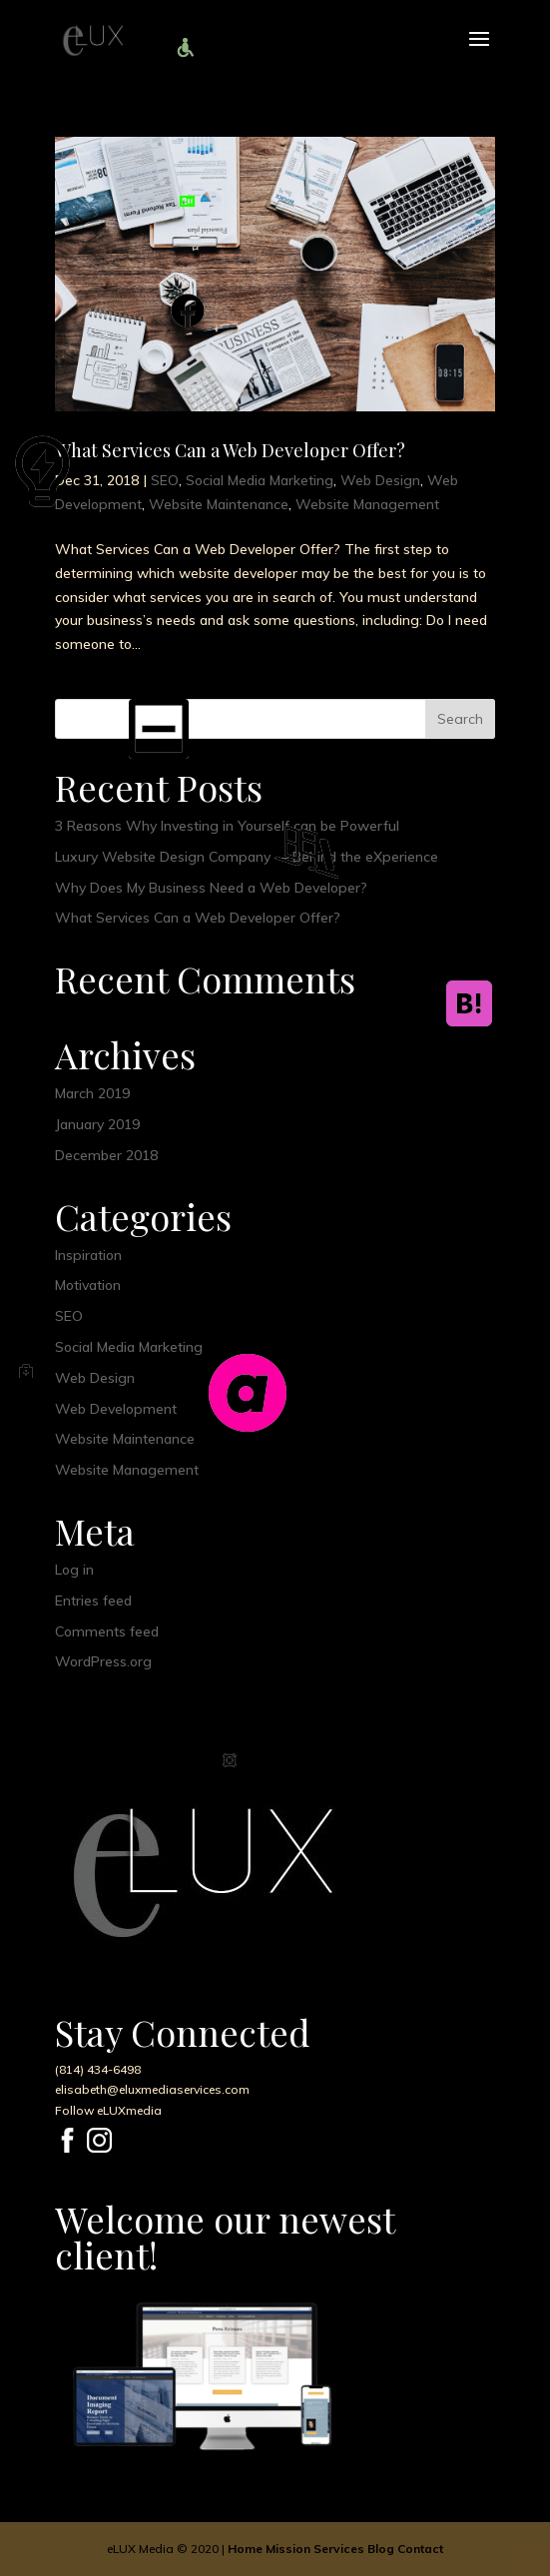 The width and height of the screenshot is (550, 2576). Describe the element at coordinates (469, 1003) in the screenshot. I see `open hatena bookmark app` at that location.